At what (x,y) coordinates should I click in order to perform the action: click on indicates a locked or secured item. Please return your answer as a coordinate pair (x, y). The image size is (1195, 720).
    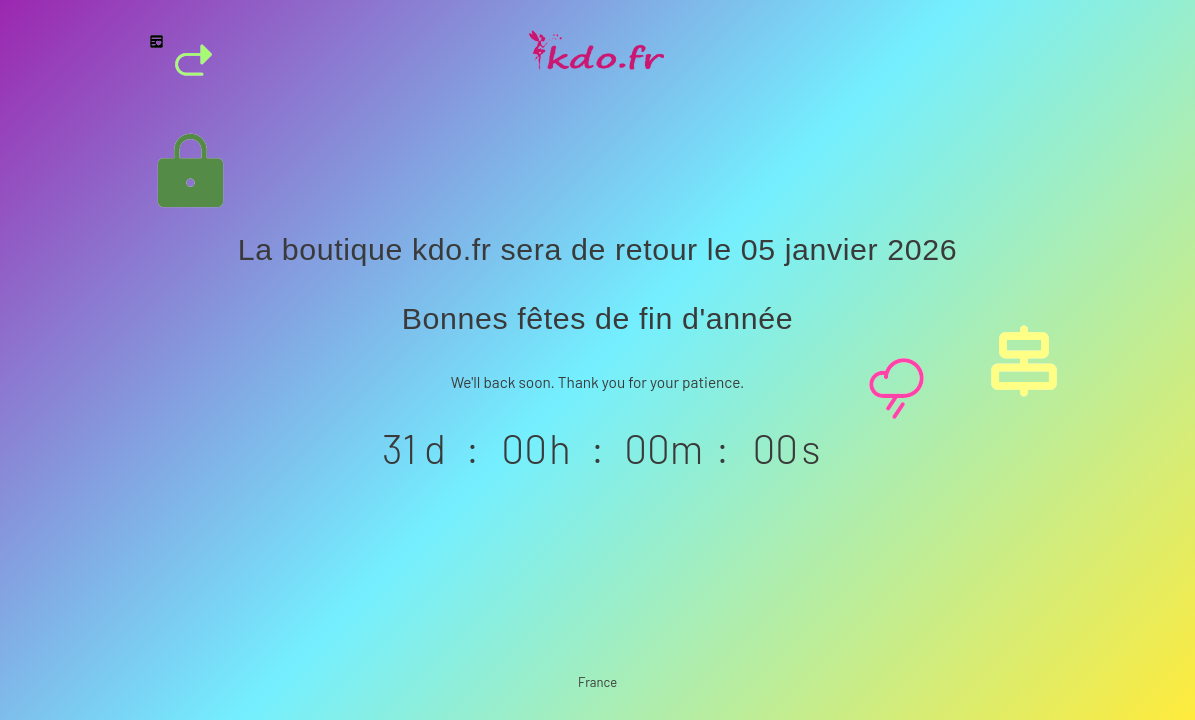
    Looking at the image, I should click on (190, 174).